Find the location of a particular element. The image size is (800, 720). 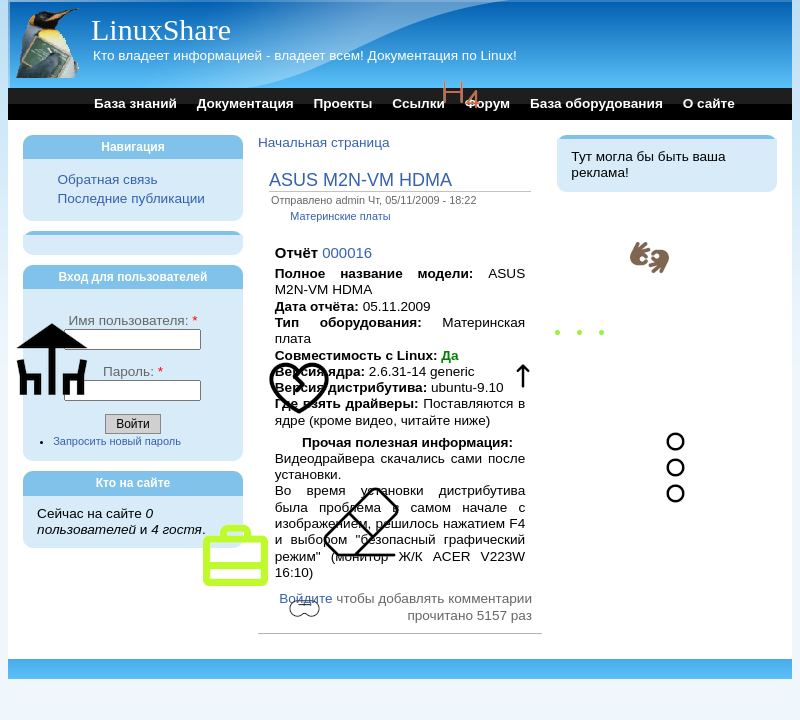

access more options or actions is located at coordinates (579, 332).